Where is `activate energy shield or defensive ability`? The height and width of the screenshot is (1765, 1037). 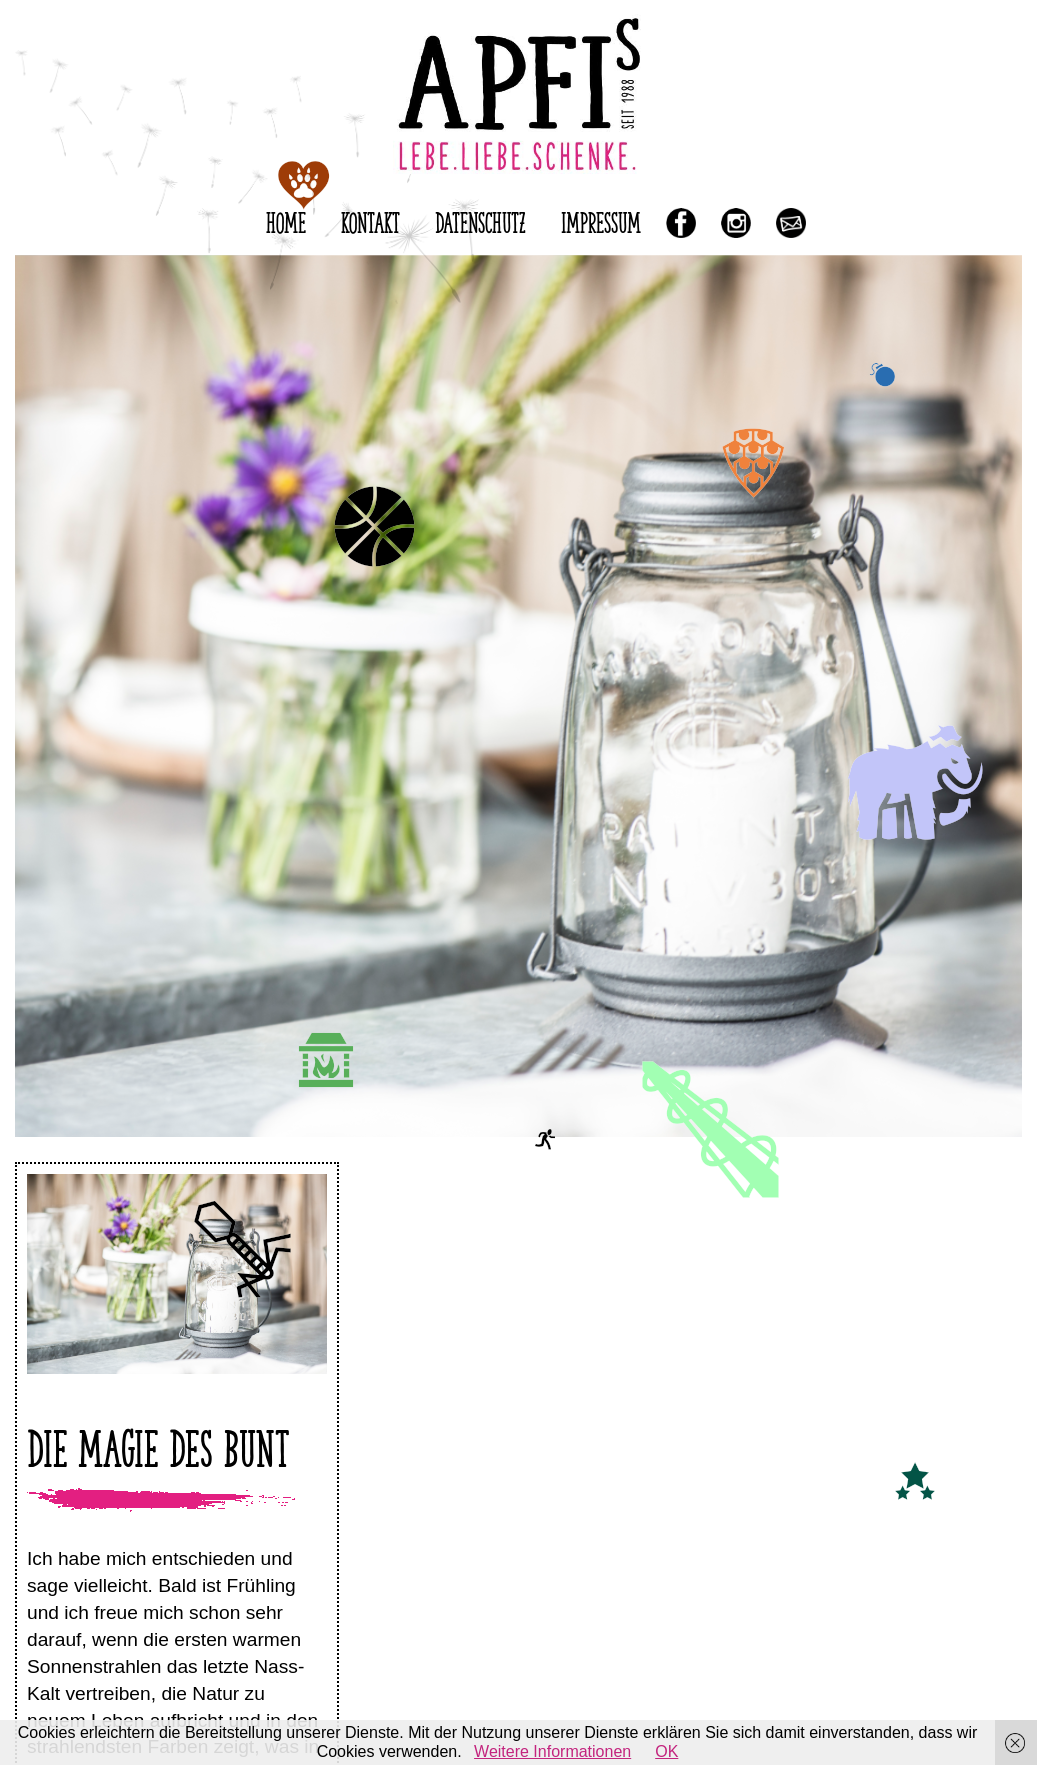 activate energy shield or defensive ability is located at coordinates (753, 463).